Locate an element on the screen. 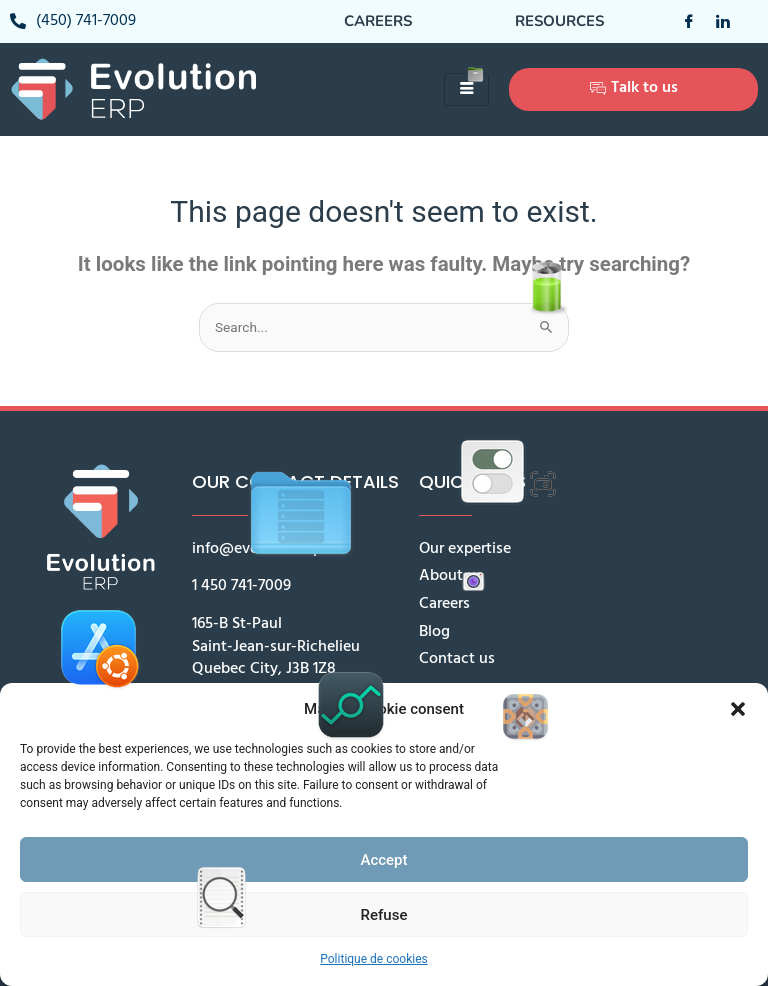 The width and height of the screenshot is (768, 986). open system settings or preferences is located at coordinates (492, 471).